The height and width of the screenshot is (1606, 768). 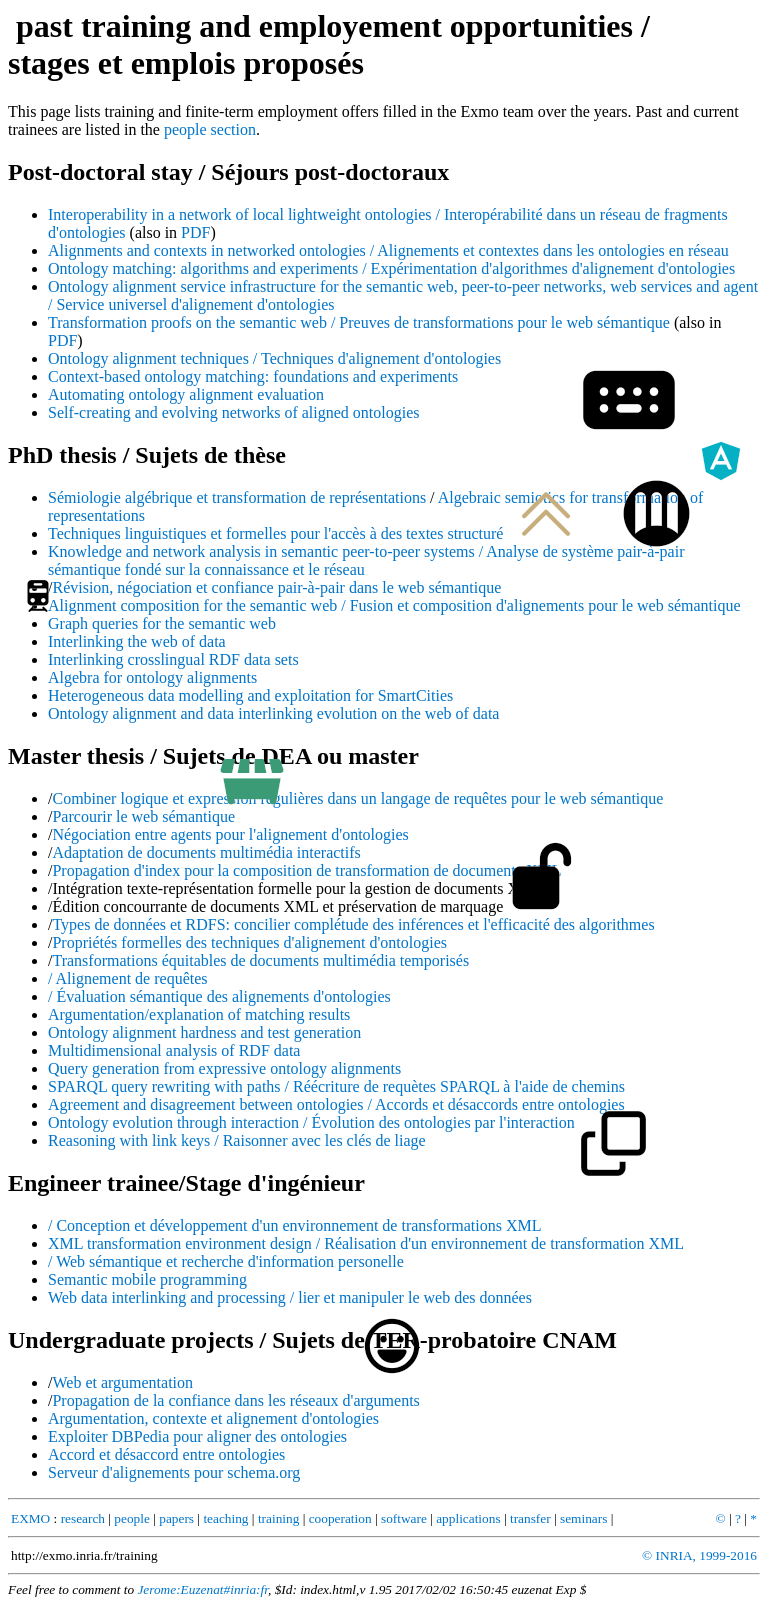 What do you see at coordinates (656, 513) in the screenshot?
I see `mizuni brand logo` at bounding box center [656, 513].